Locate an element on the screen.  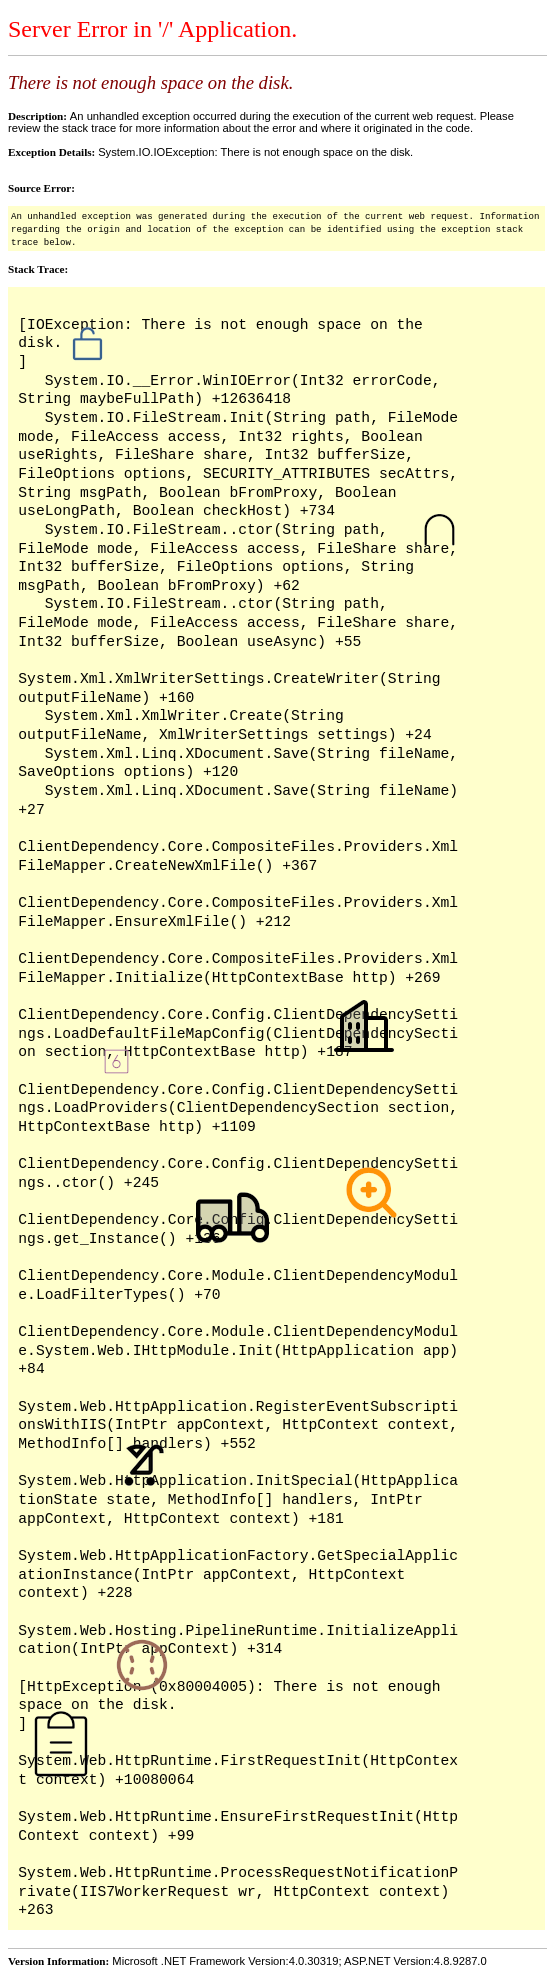
unlock or access secured content is located at coordinates (87, 345).